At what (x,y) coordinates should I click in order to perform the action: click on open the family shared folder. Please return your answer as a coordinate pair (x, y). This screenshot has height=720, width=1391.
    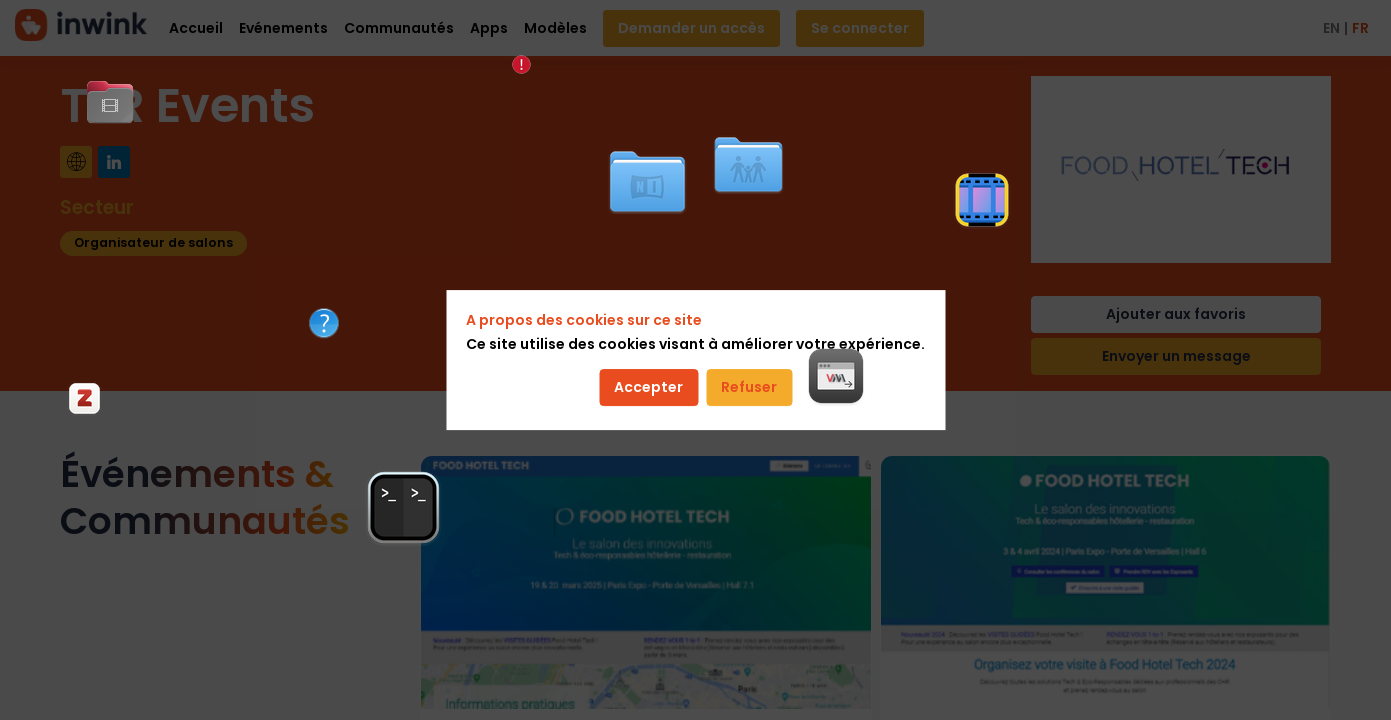
    Looking at the image, I should click on (748, 164).